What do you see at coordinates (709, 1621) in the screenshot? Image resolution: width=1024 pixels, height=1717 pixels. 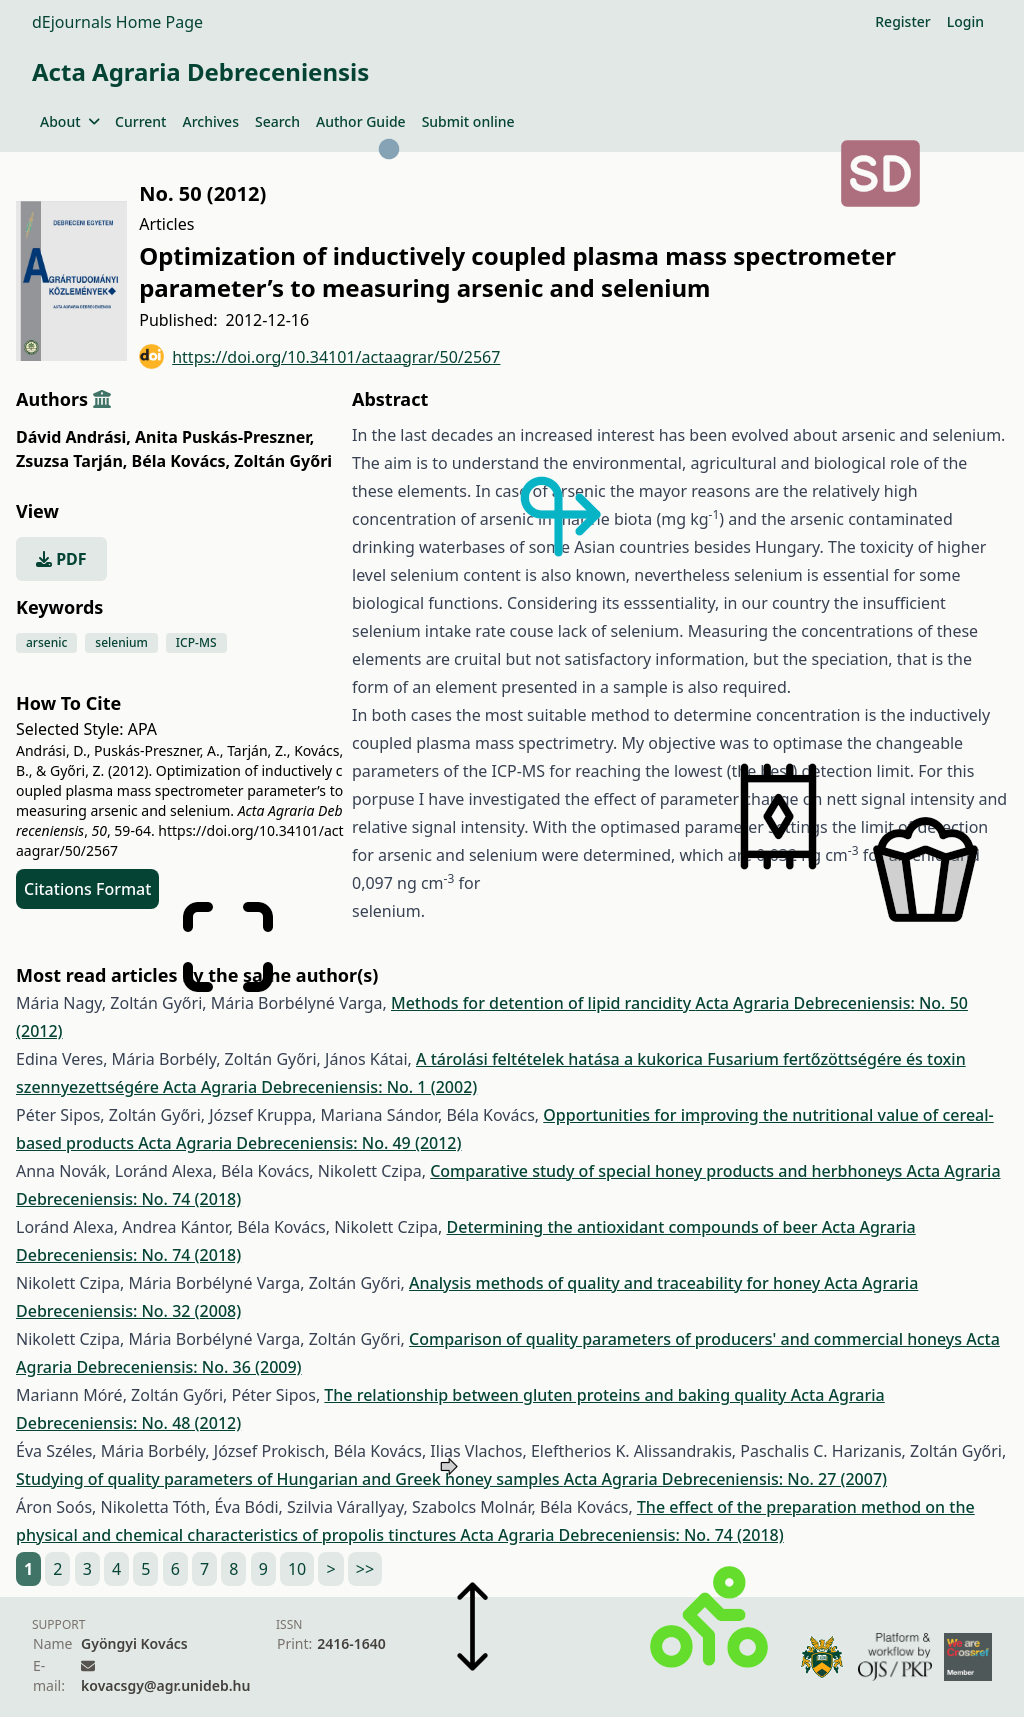 I see `access cycling or bike-related features` at bounding box center [709, 1621].